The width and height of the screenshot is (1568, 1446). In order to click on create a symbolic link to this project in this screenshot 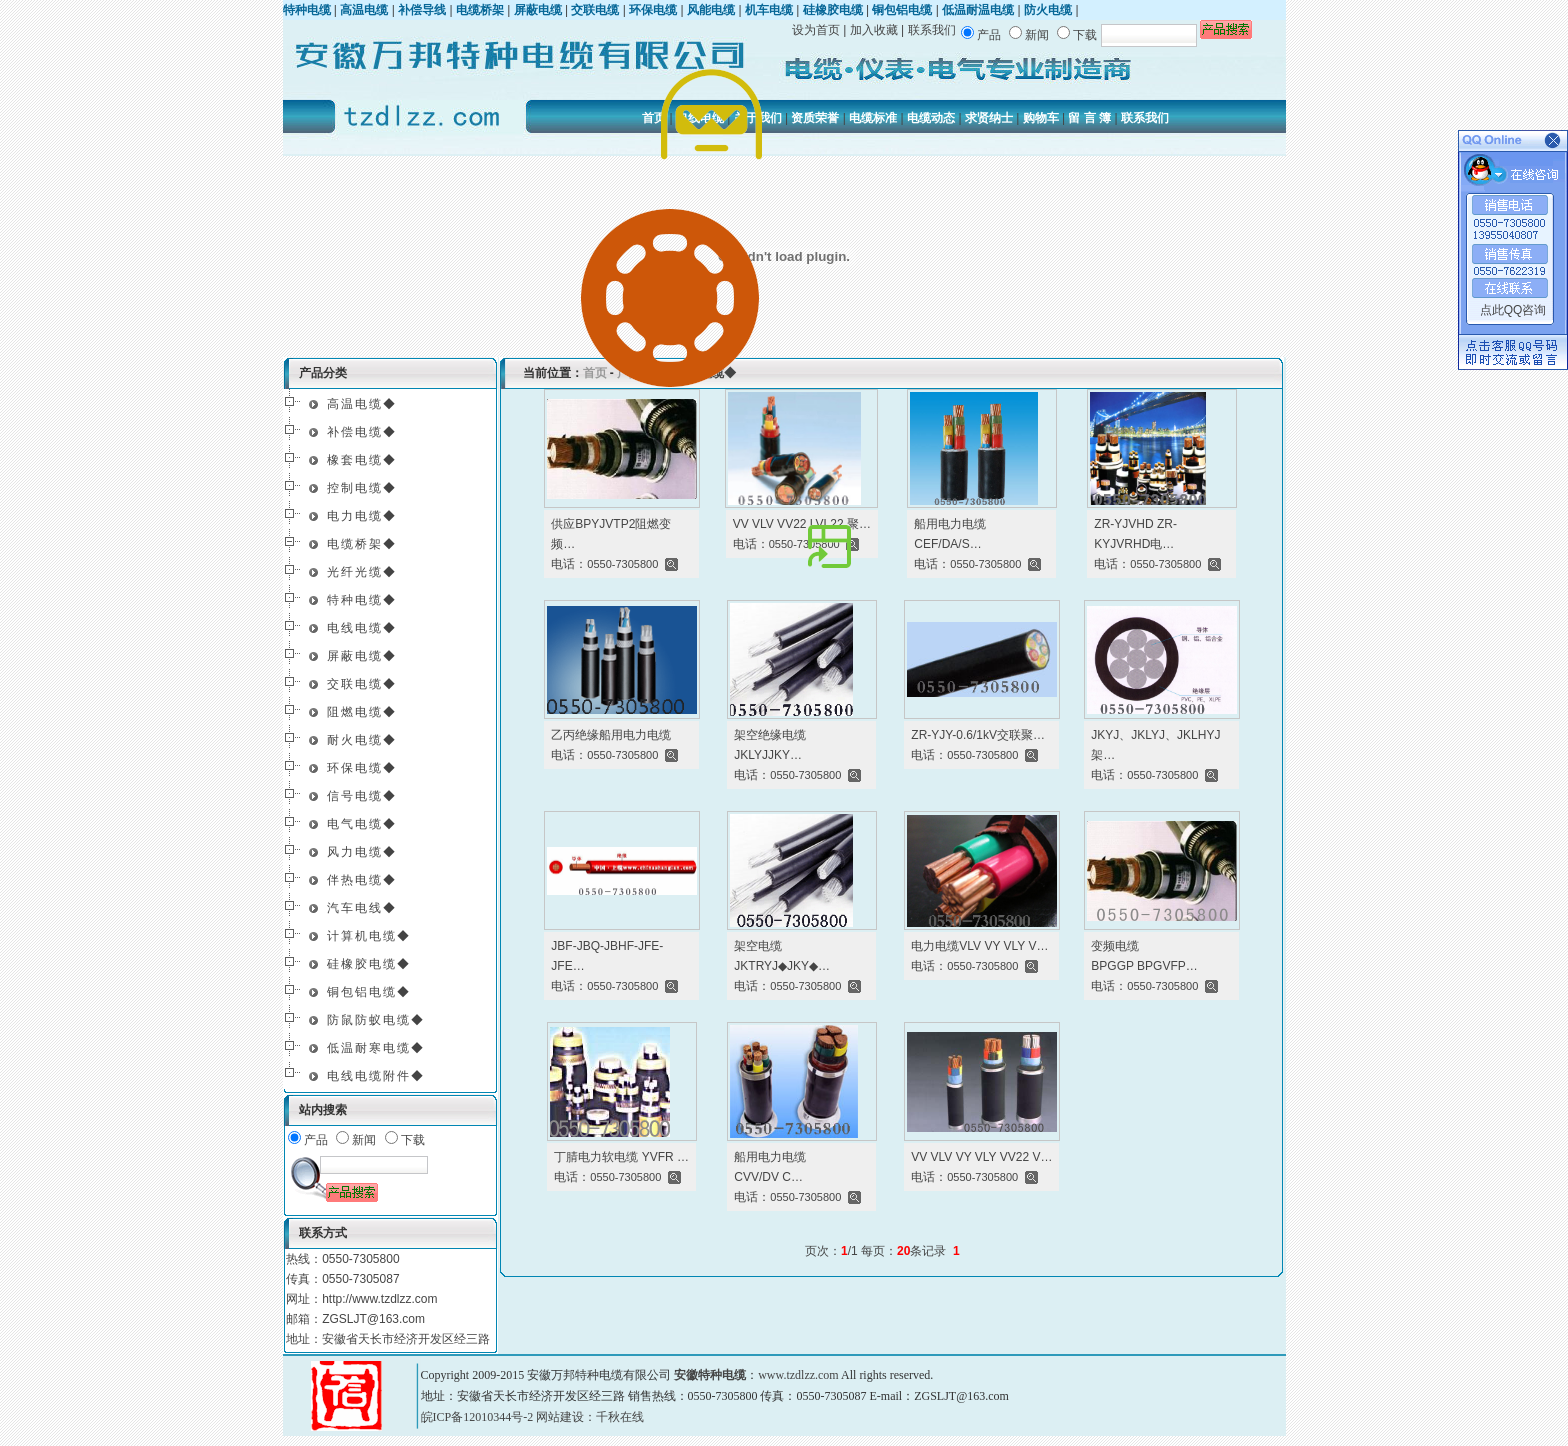, I will do `click(829, 546)`.